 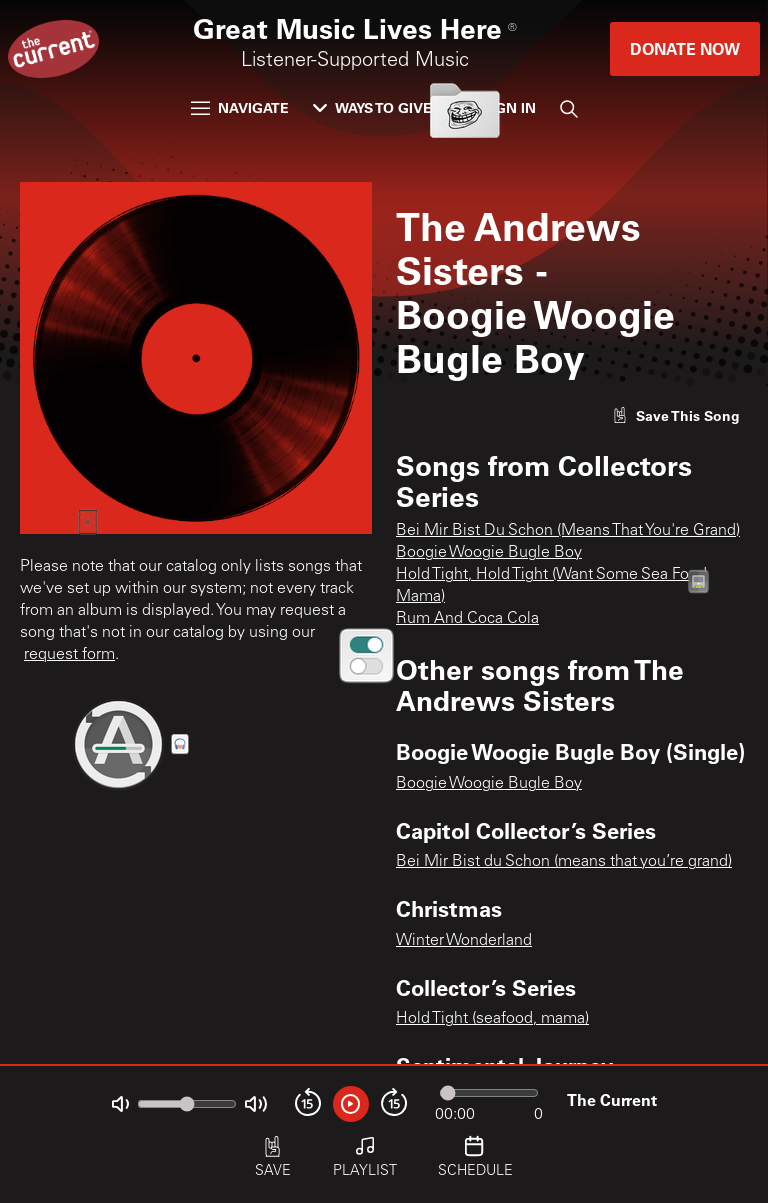 What do you see at coordinates (464, 112) in the screenshot?
I see `open your meme collection folder` at bounding box center [464, 112].